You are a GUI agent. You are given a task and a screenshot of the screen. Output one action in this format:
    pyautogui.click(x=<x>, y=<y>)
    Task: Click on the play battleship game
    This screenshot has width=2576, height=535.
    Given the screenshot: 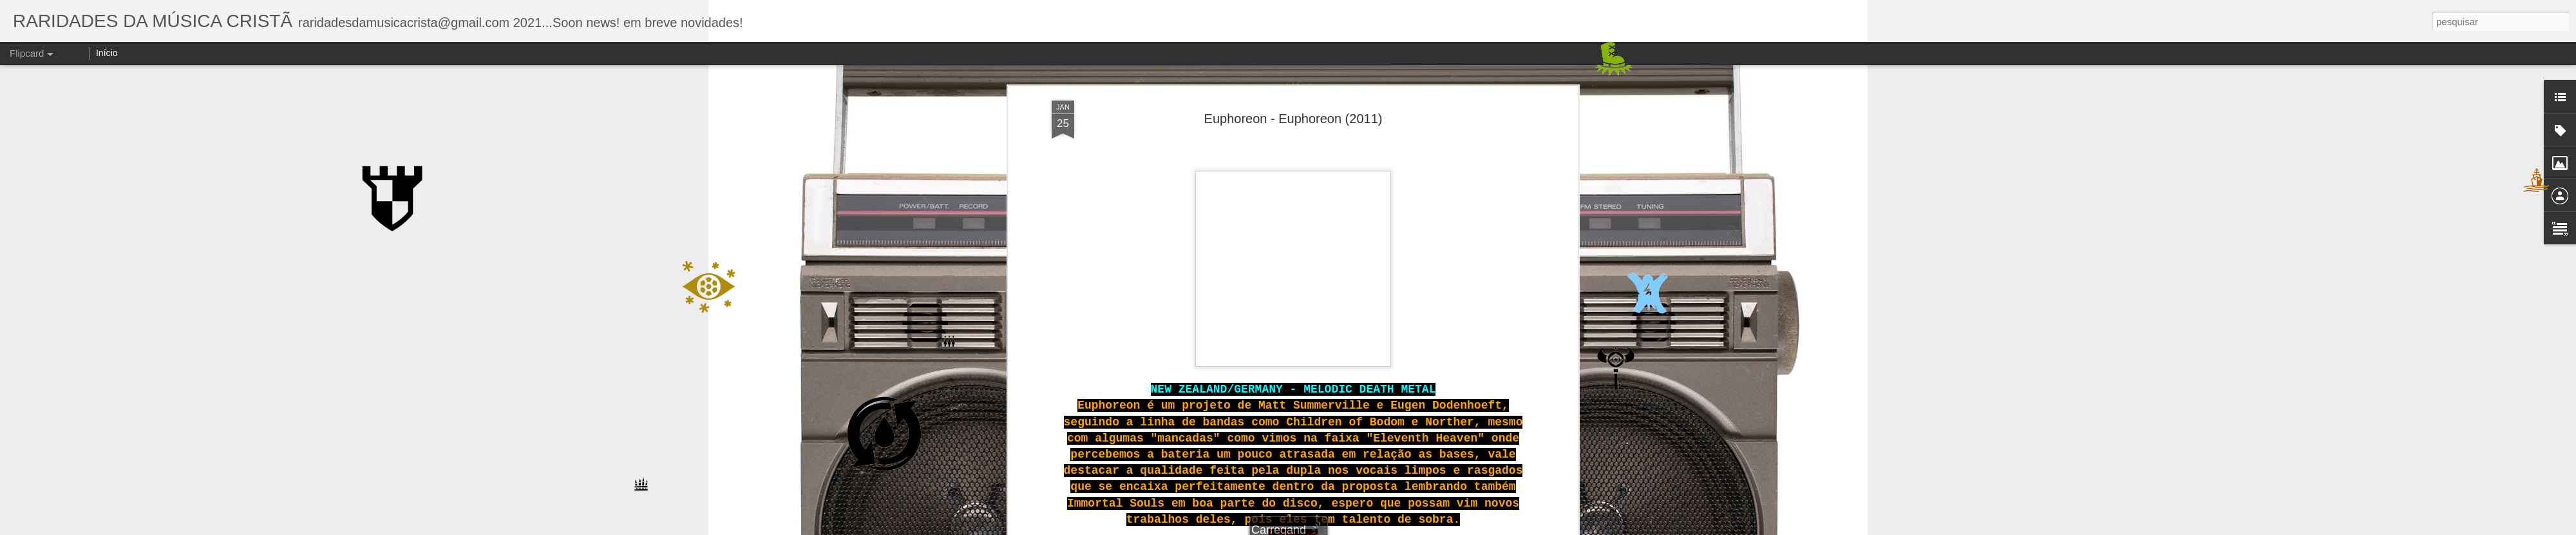 What is the action you would take?
    pyautogui.click(x=2537, y=181)
    